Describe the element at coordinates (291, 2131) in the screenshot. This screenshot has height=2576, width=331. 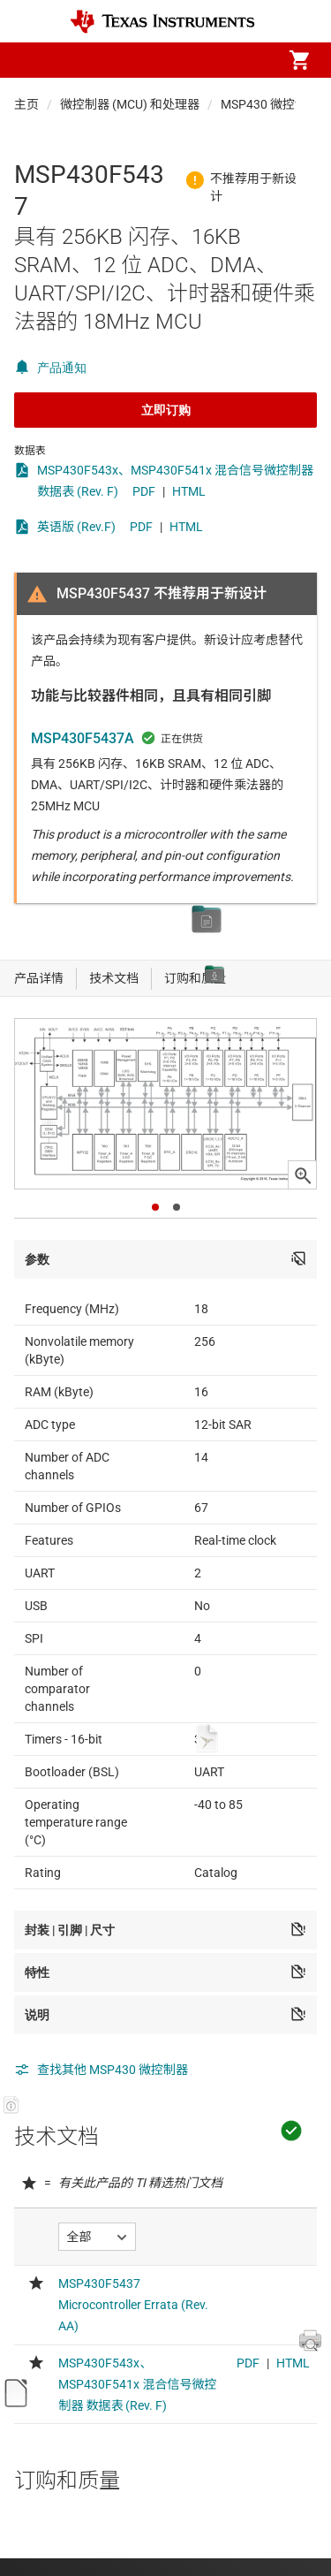
I see `confirm or accept an action` at that location.